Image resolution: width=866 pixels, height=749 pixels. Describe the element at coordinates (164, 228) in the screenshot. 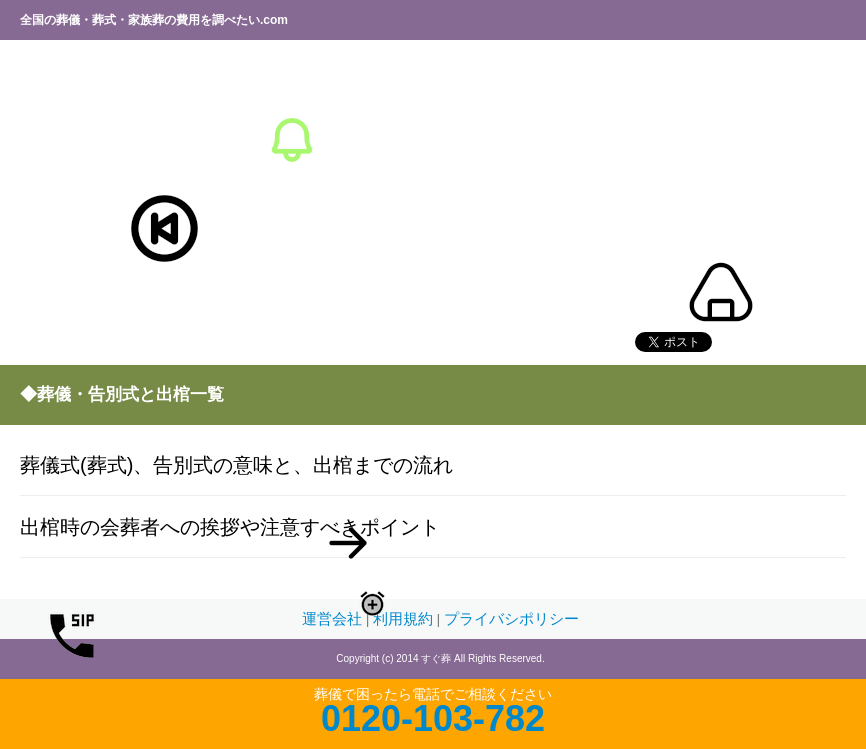

I see `skip to previous track` at that location.